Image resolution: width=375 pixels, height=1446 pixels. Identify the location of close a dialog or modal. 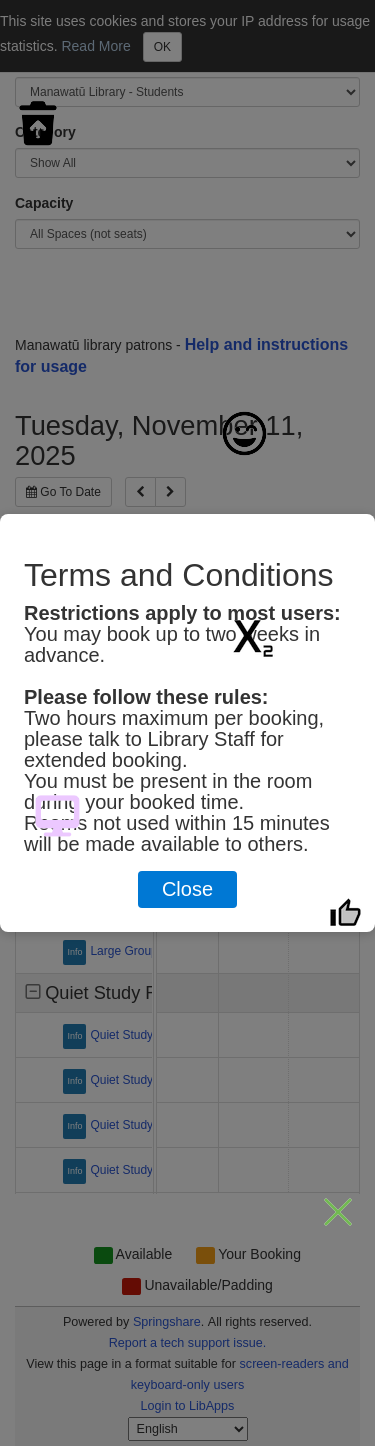
(338, 1212).